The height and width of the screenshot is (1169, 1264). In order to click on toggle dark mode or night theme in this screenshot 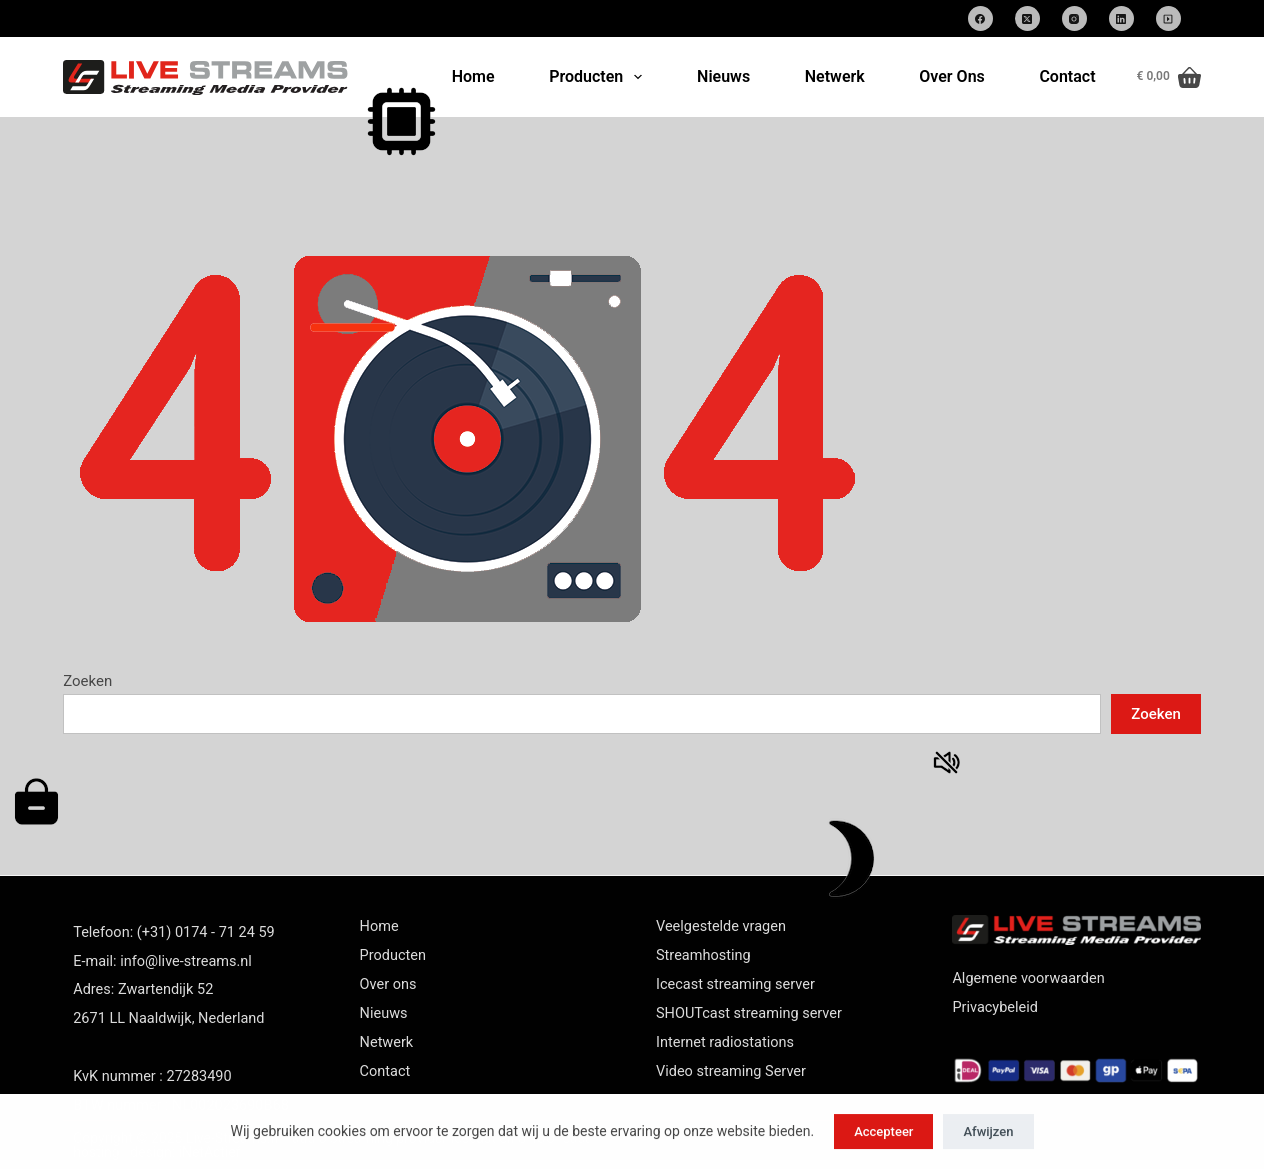, I will do `click(847, 858)`.